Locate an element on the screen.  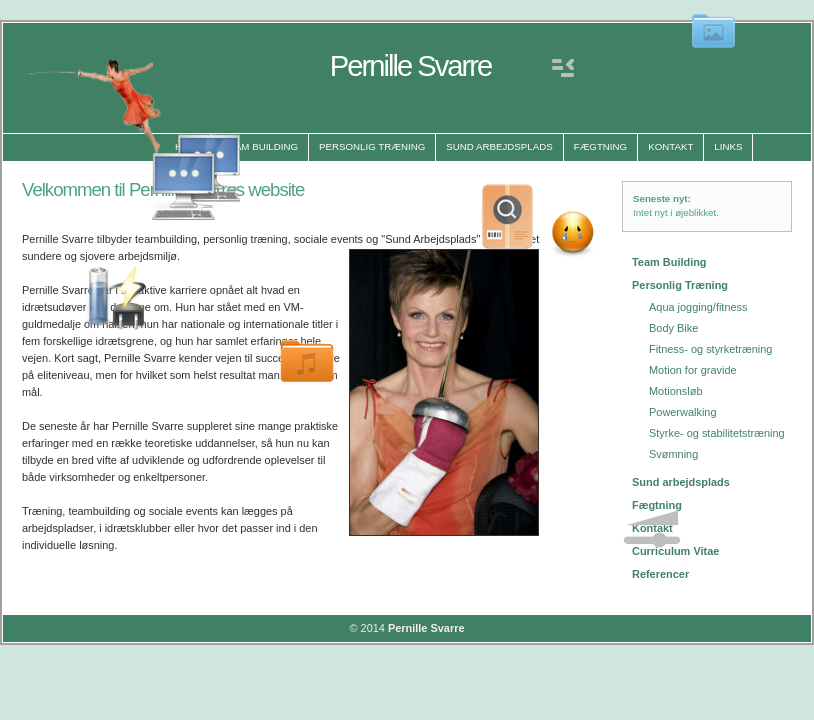
open your music files folder is located at coordinates (307, 361).